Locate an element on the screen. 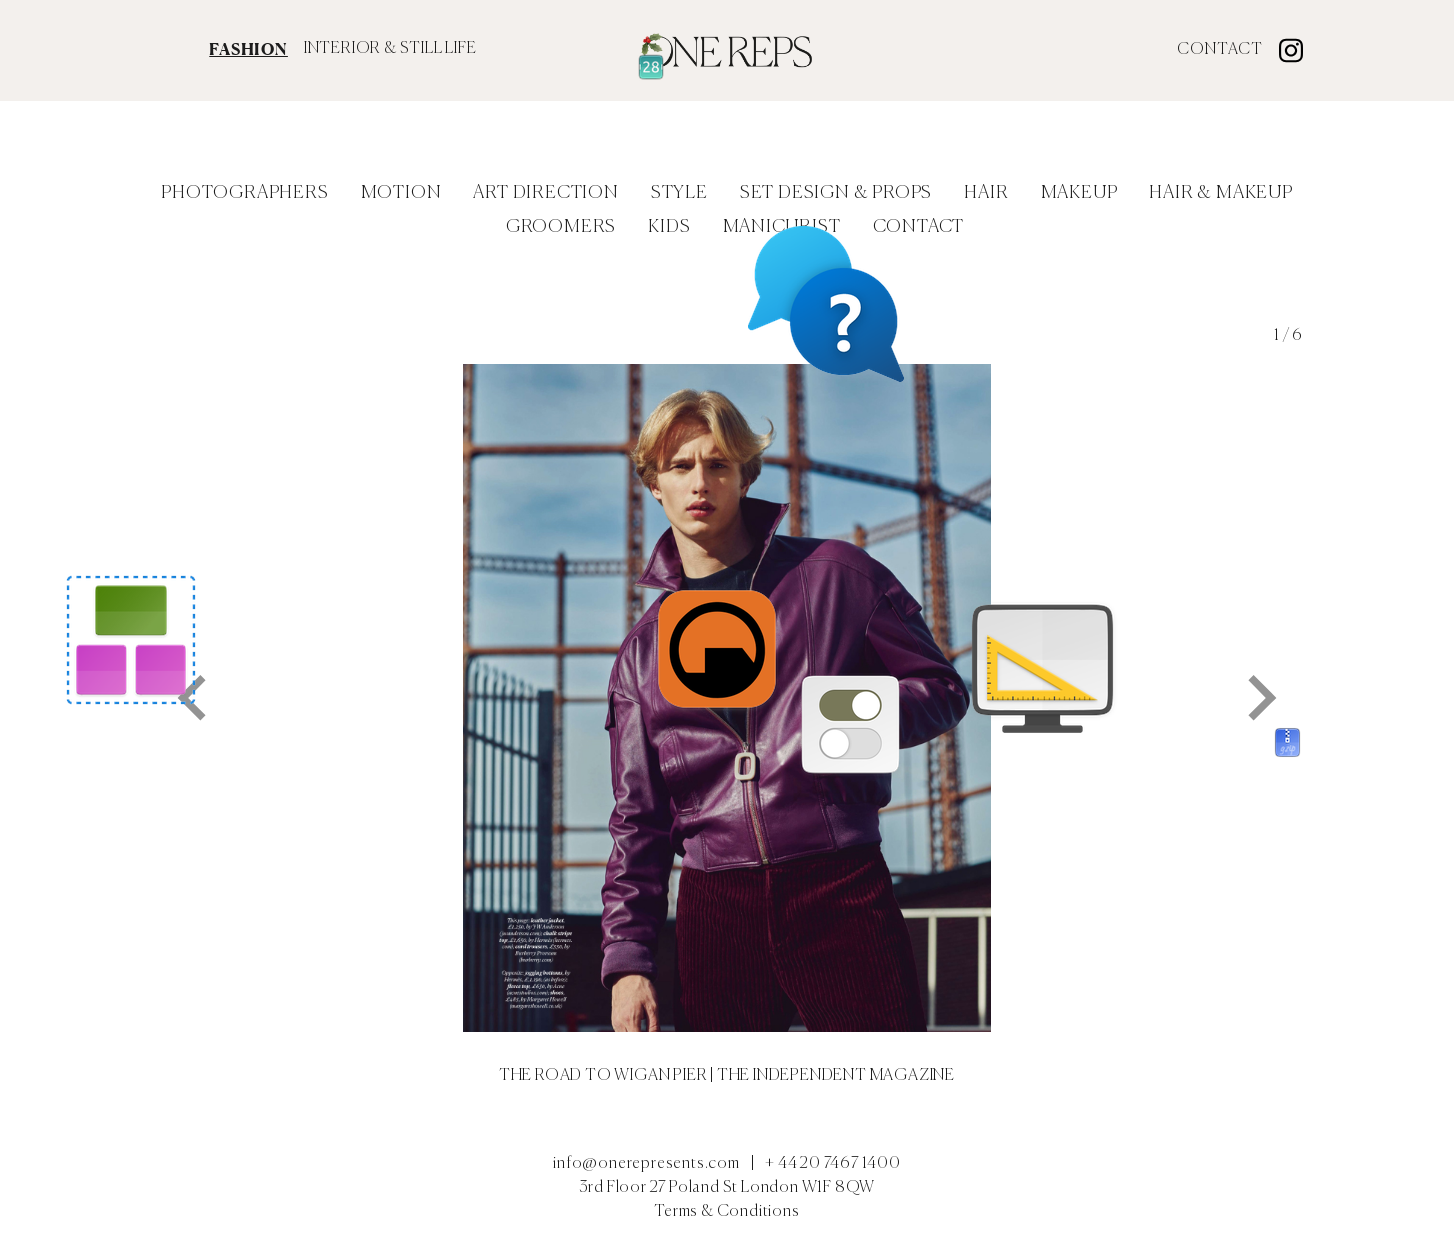 The height and width of the screenshot is (1236, 1454). open the calendar app is located at coordinates (651, 67).